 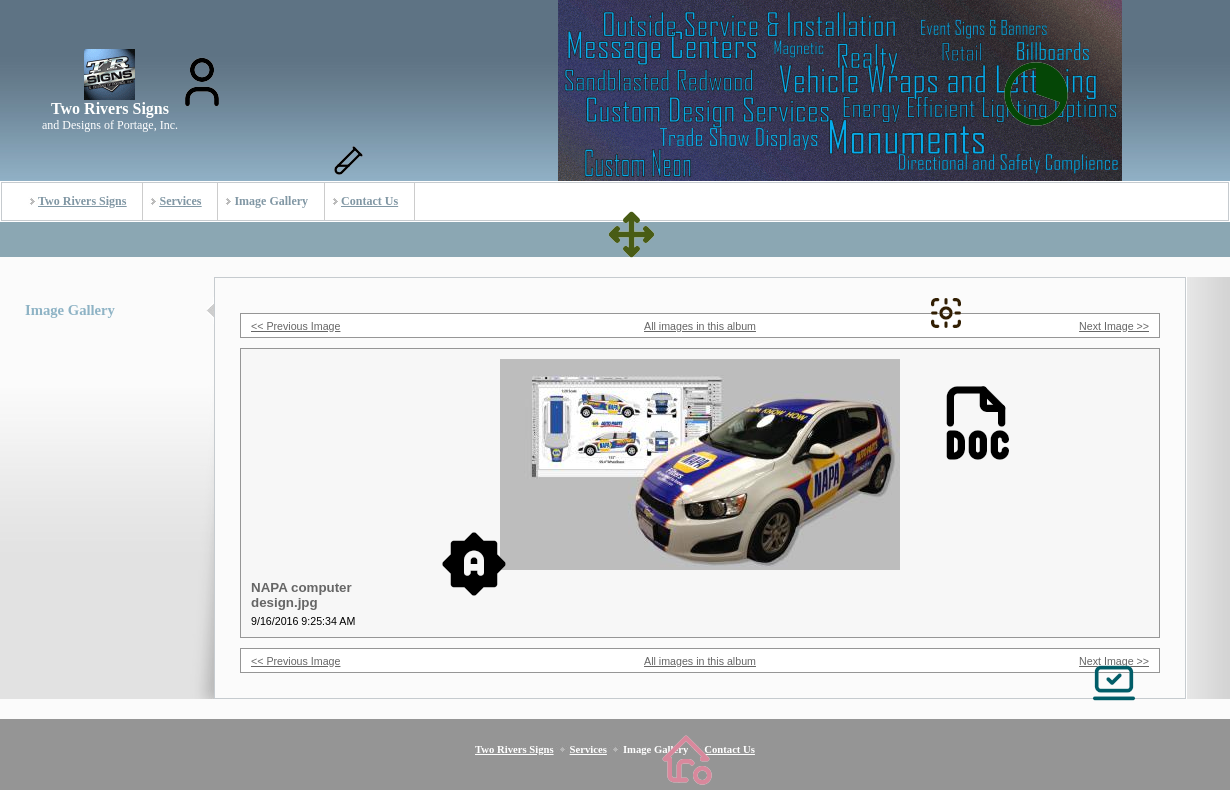 What do you see at coordinates (474, 564) in the screenshot?
I see `enable automatic brightness adjustment` at bounding box center [474, 564].